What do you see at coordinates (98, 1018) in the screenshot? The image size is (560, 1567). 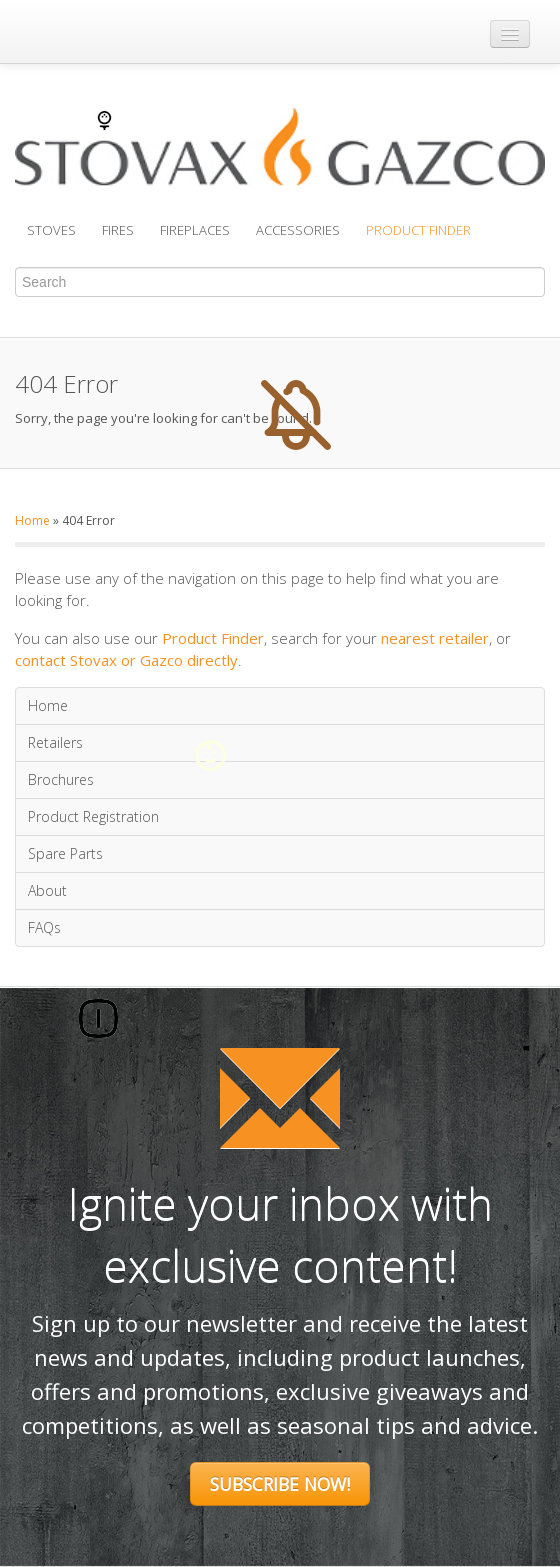 I see `view more information or details` at bounding box center [98, 1018].